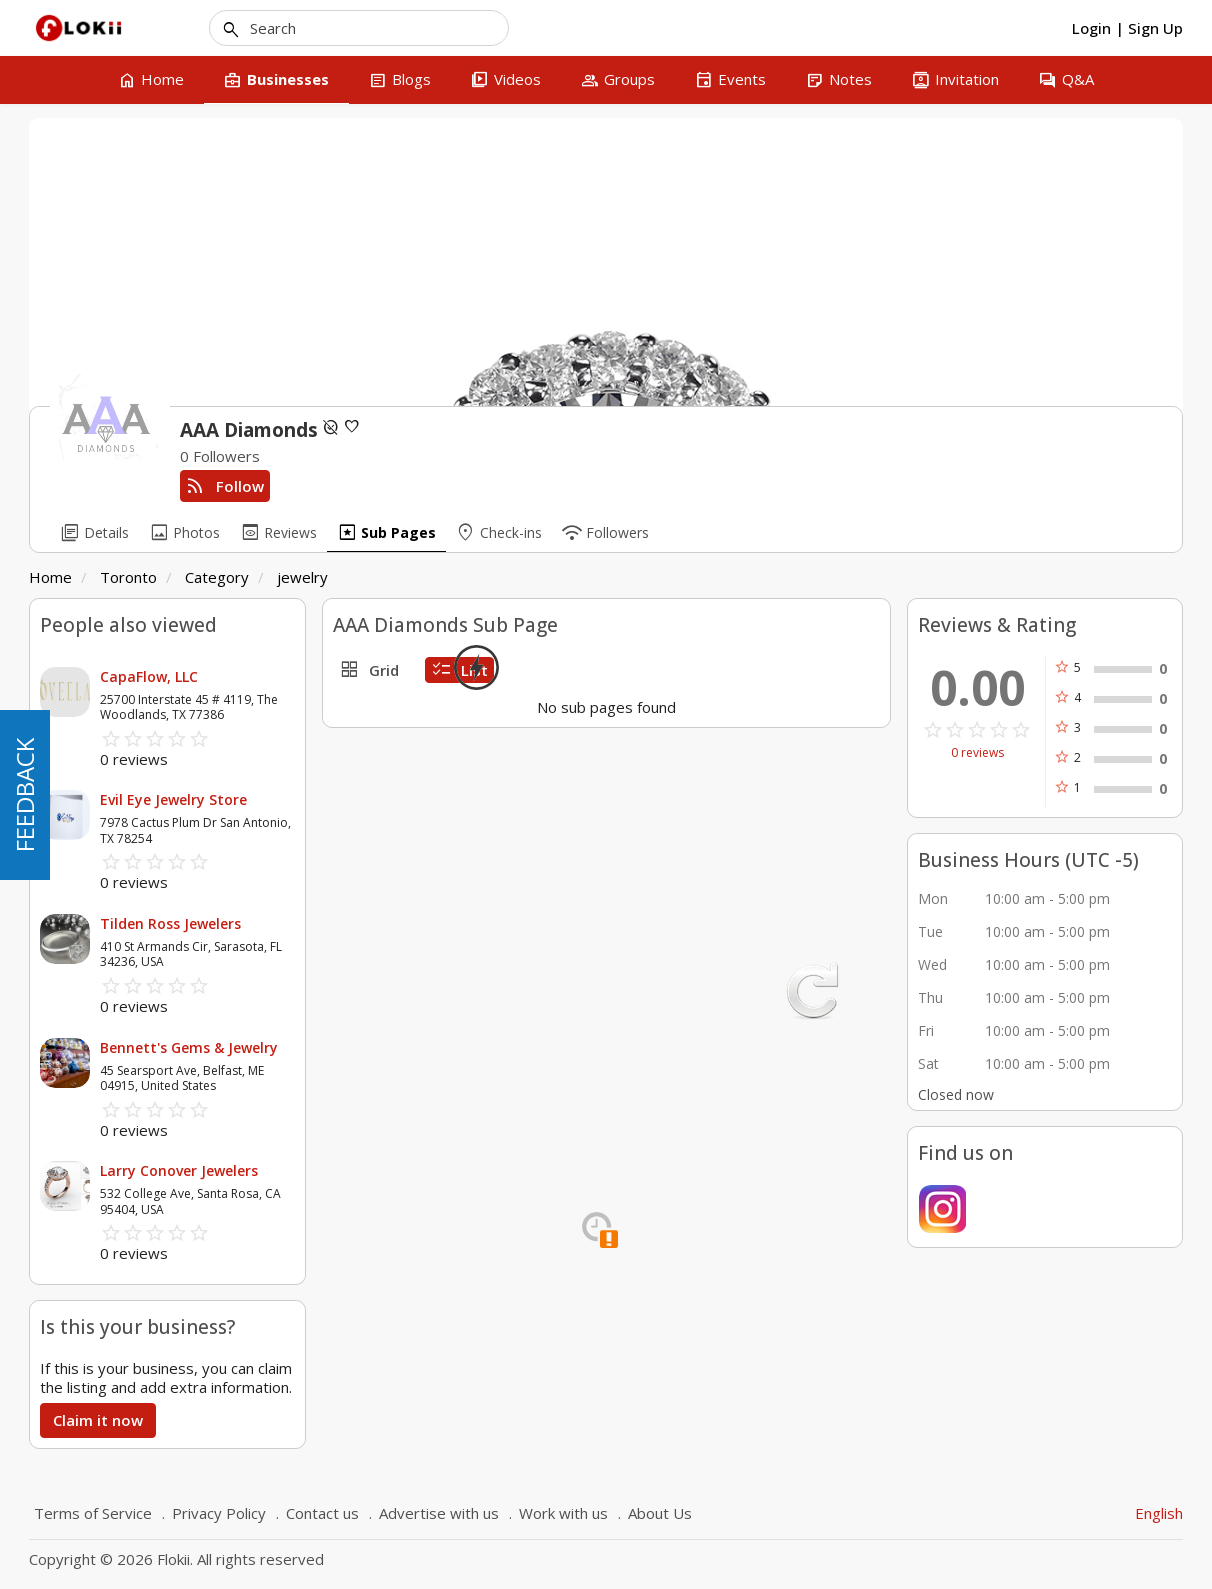 Image resolution: width=1212 pixels, height=1589 pixels. Describe the element at coordinates (476, 667) in the screenshot. I see `access power and battery settings` at that location.